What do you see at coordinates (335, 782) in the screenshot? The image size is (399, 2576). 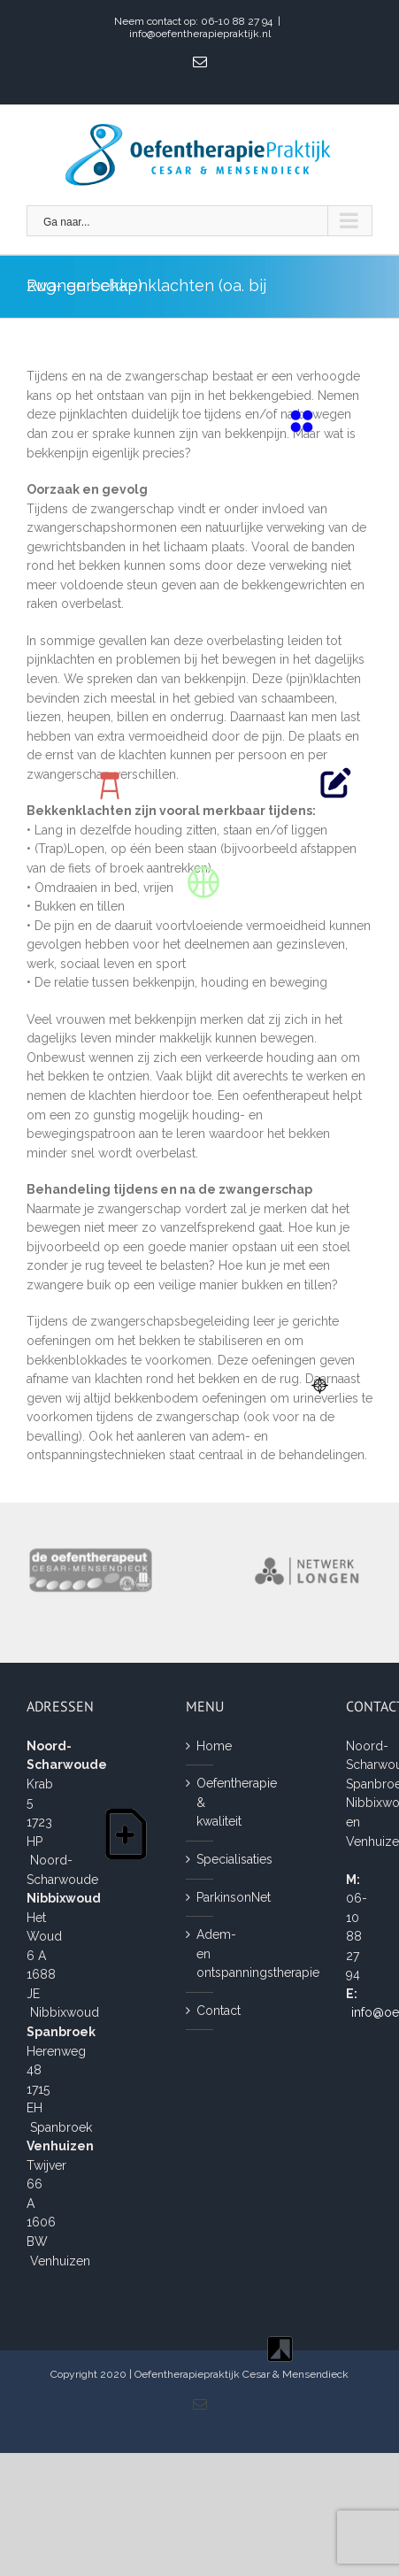 I see `edit or modify content` at bounding box center [335, 782].